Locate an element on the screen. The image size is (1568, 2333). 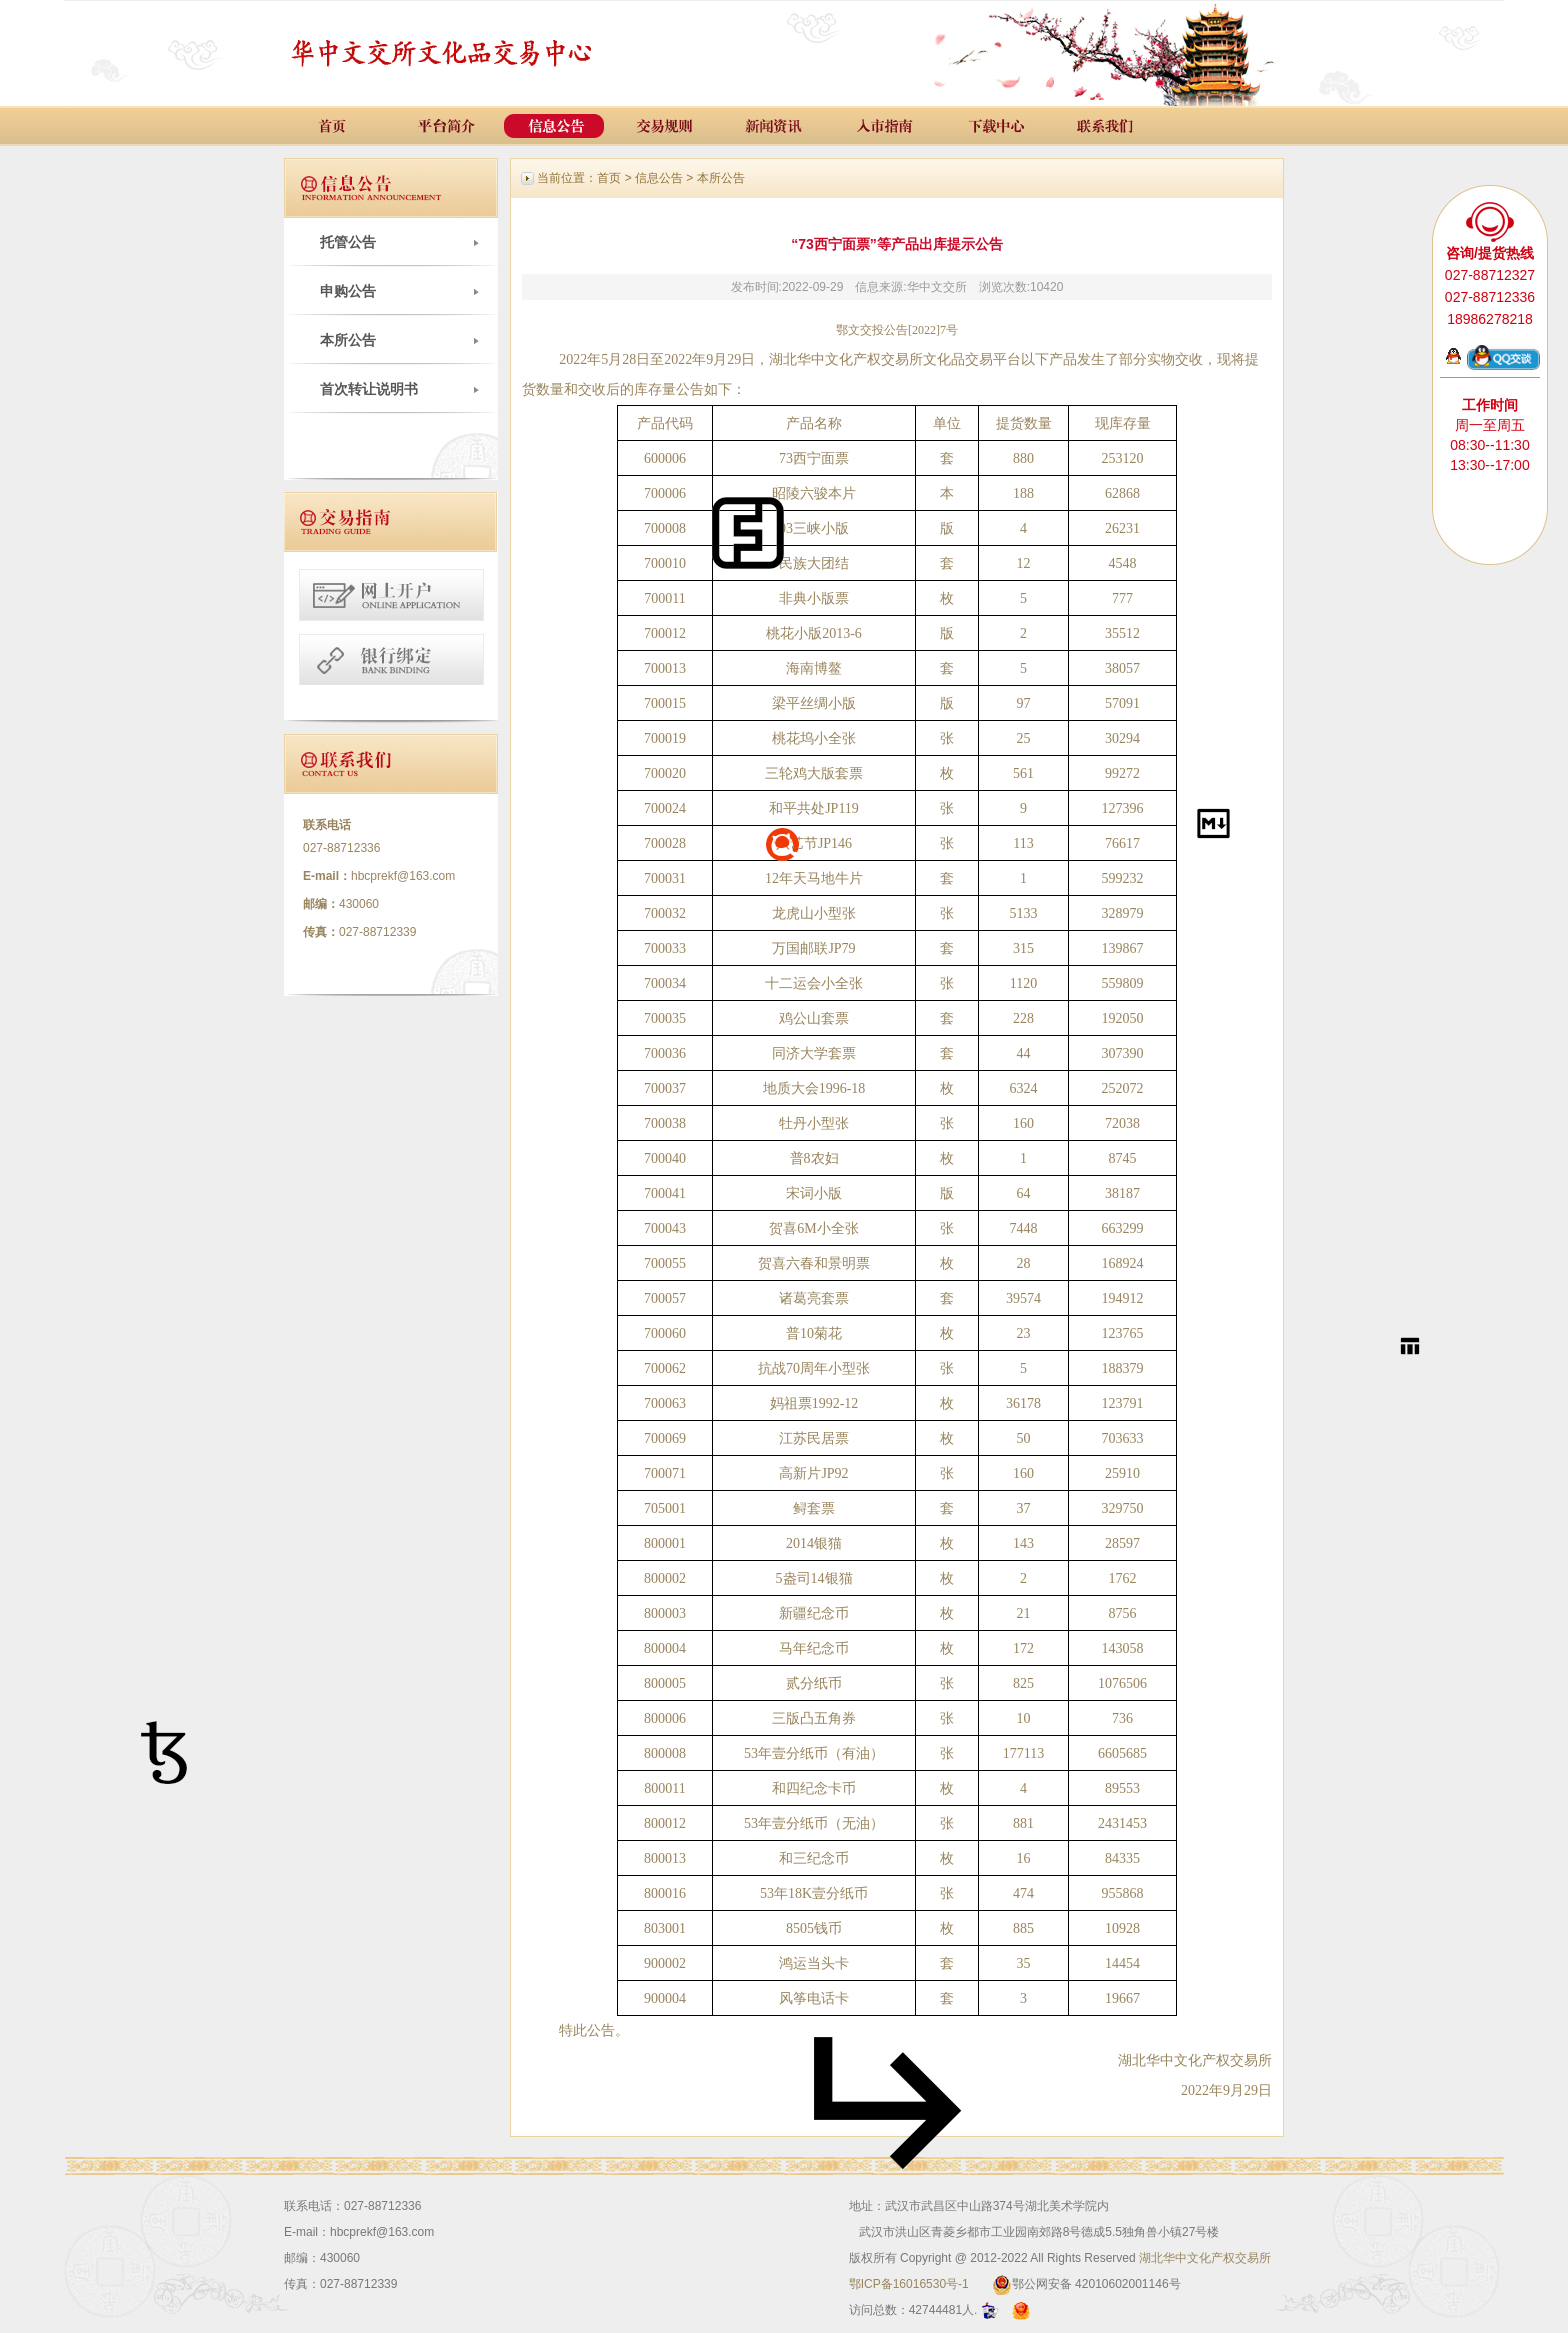
insert a table into a document is located at coordinates (1410, 1346).